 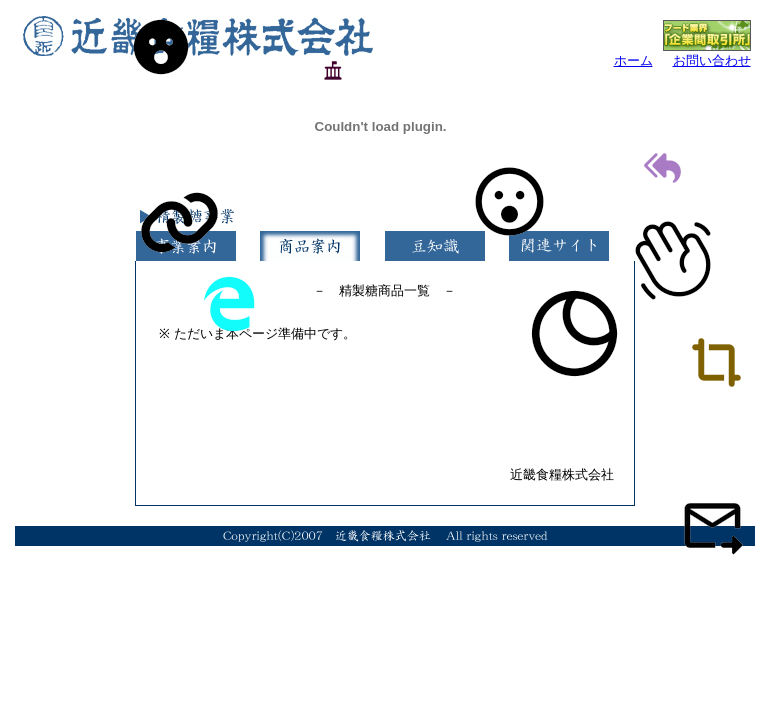 I want to click on forward an email to another recipient, so click(x=712, y=525).